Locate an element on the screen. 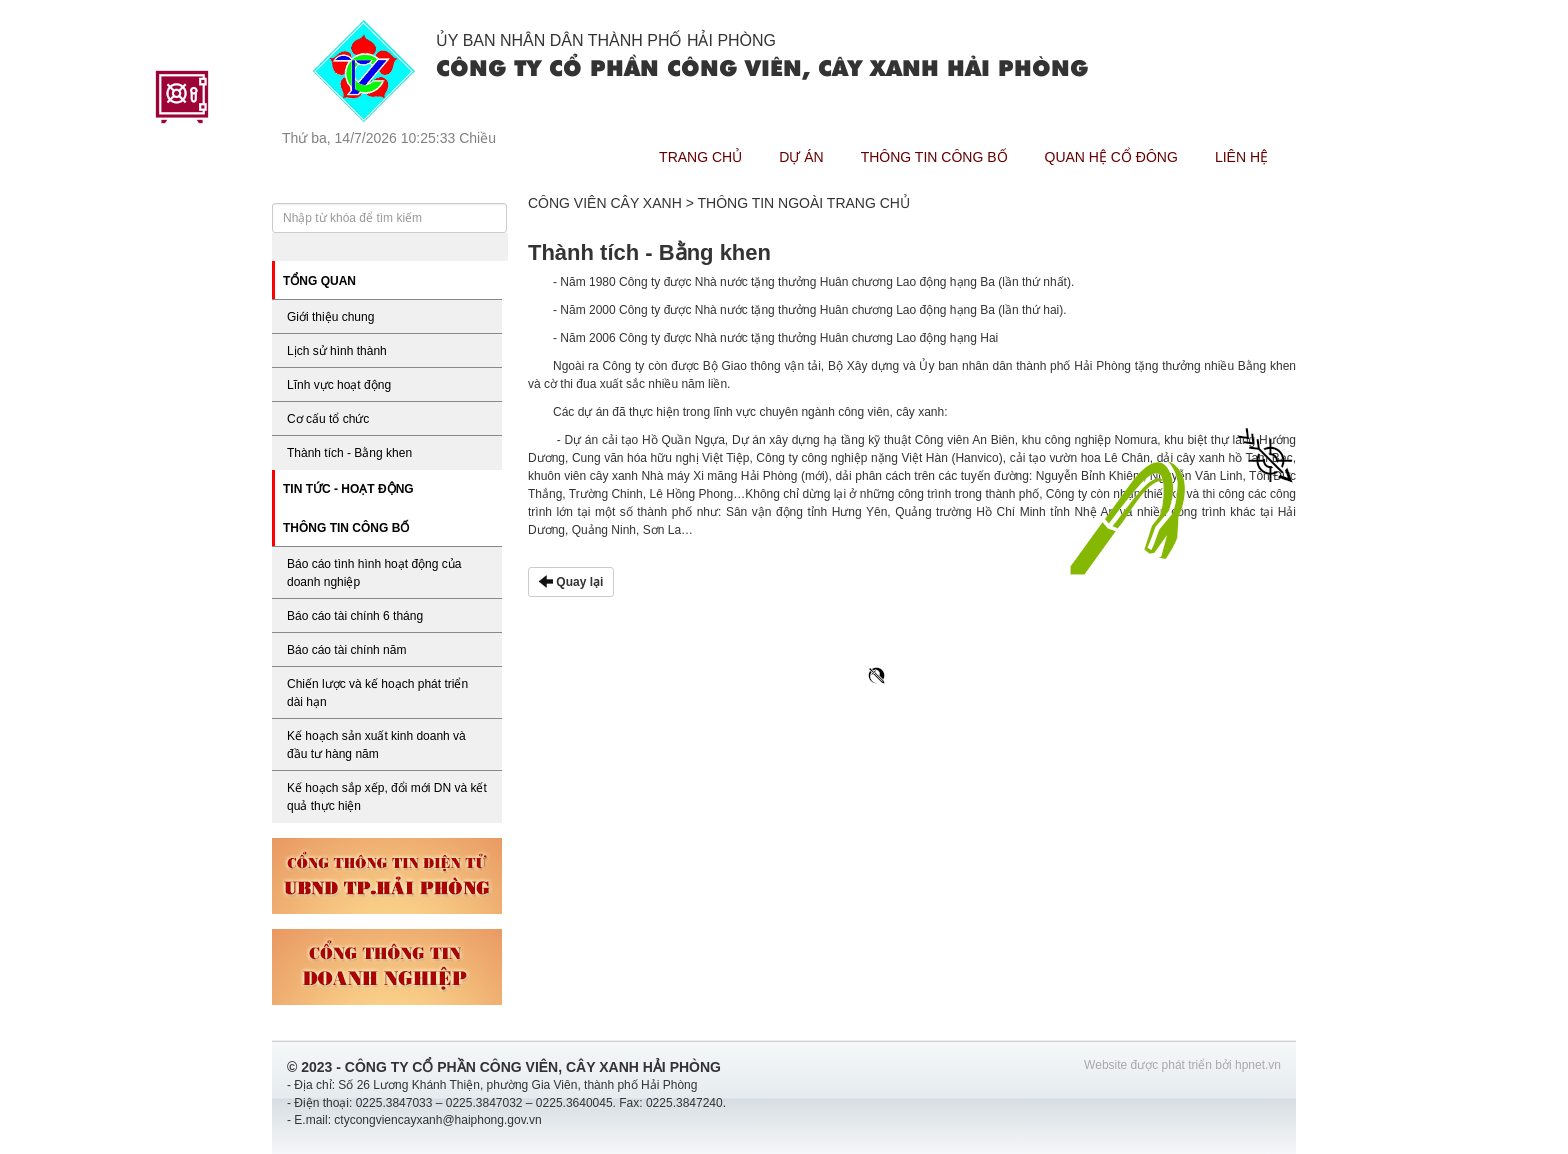 This screenshot has width=1568, height=1154. attack or combat action button is located at coordinates (876, 675).